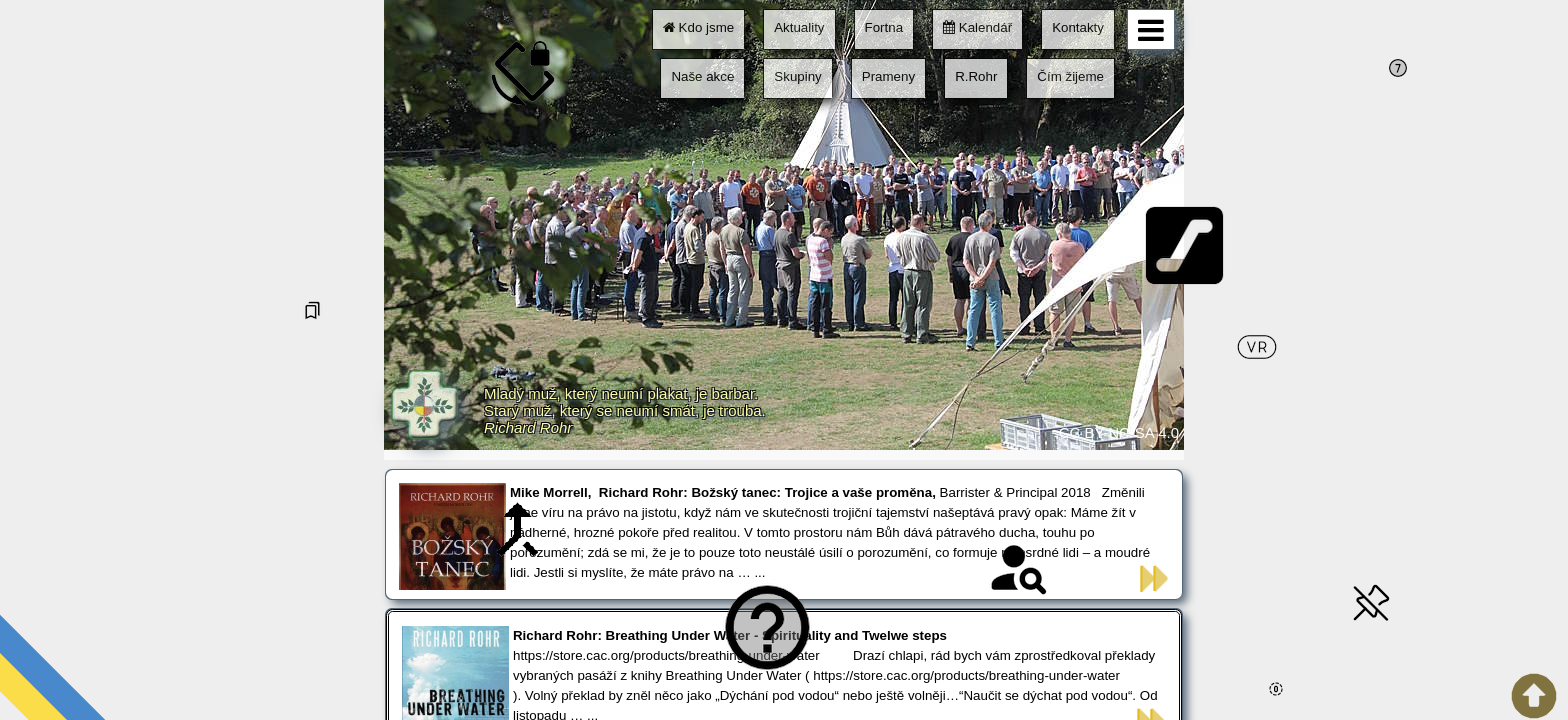 The width and height of the screenshot is (1568, 720). I want to click on indicates step seven in a numbered process, so click(1398, 68).